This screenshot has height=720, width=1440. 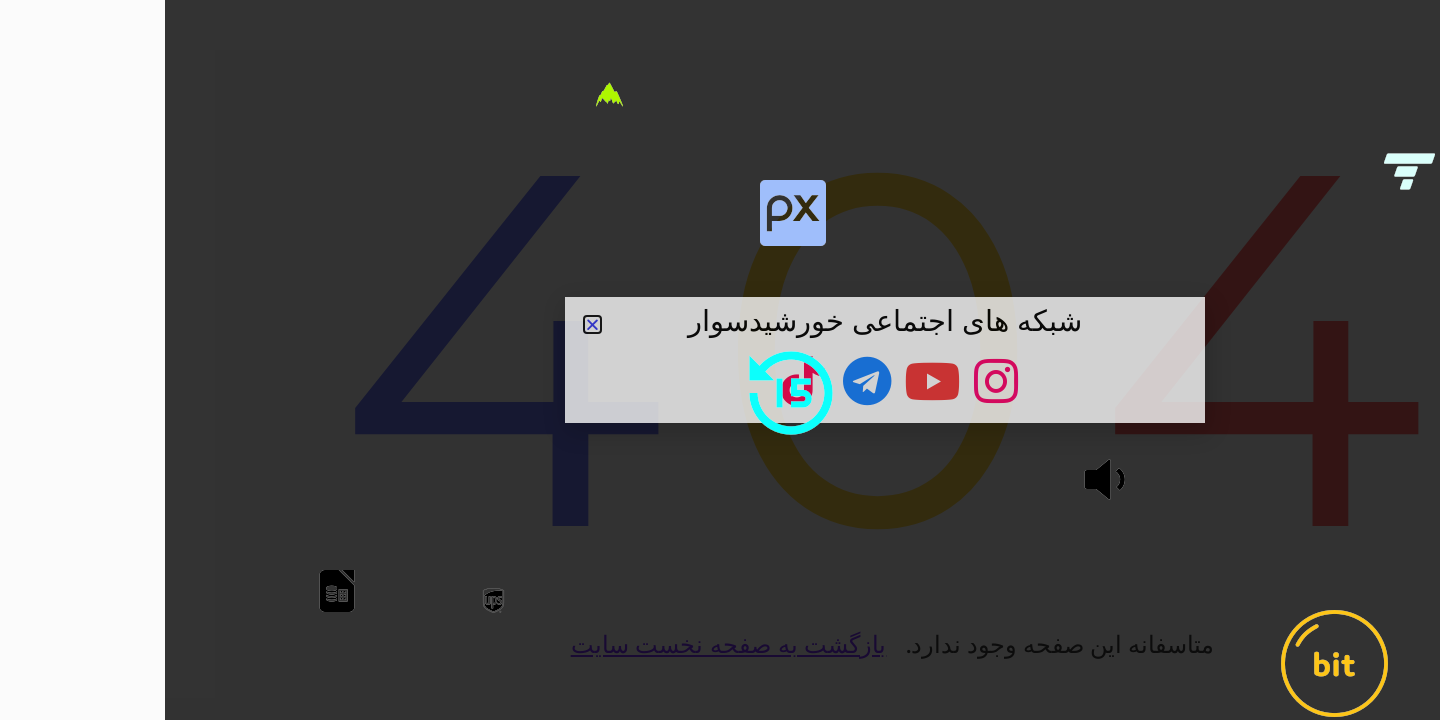 What do you see at coordinates (1334, 663) in the screenshot?
I see `bit component sharing platform logo` at bounding box center [1334, 663].